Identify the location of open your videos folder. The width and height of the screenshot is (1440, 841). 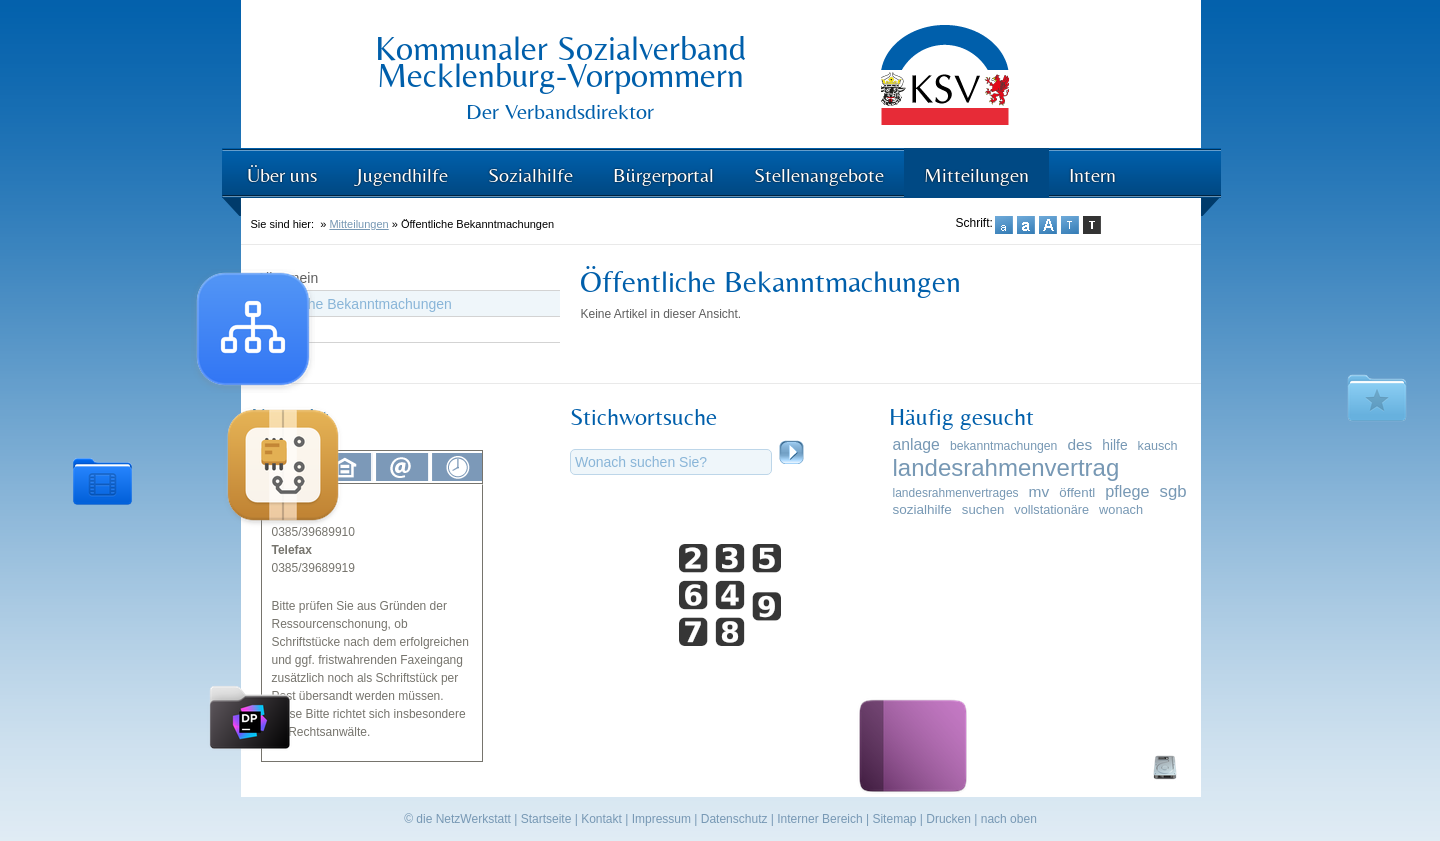
(102, 481).